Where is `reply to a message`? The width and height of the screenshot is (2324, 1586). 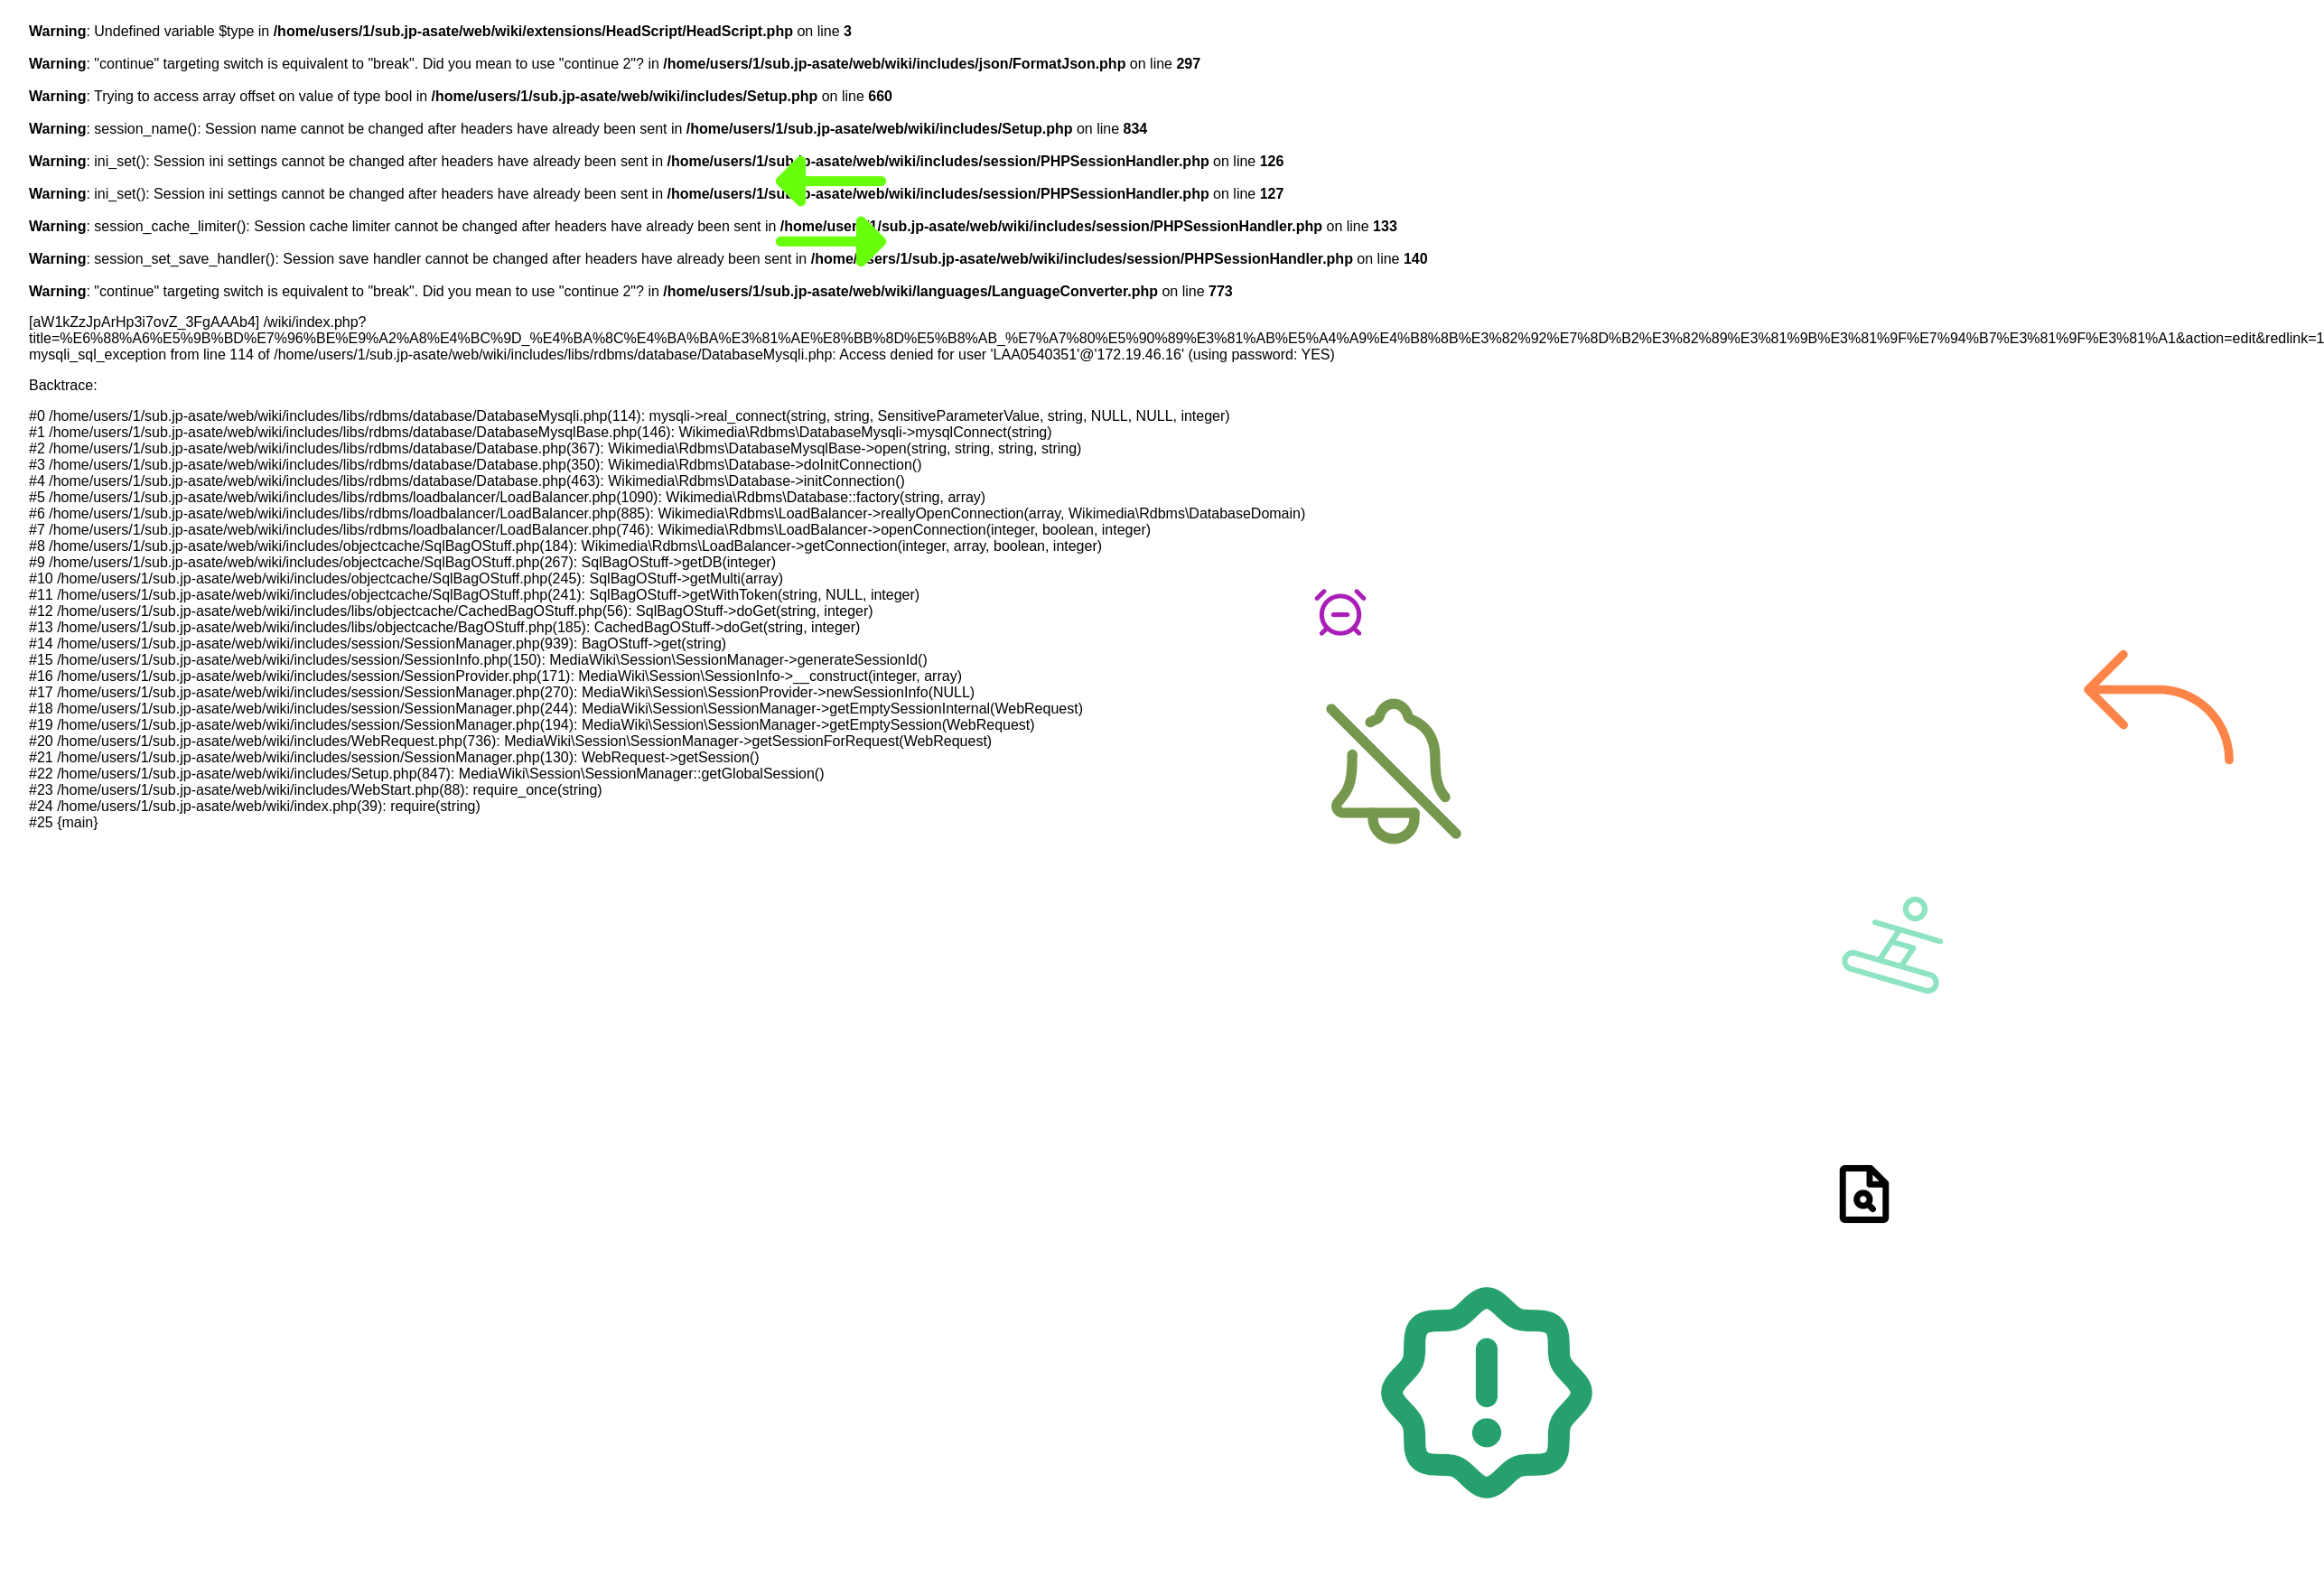 reply to a message is located at coordinates (2159, 707).